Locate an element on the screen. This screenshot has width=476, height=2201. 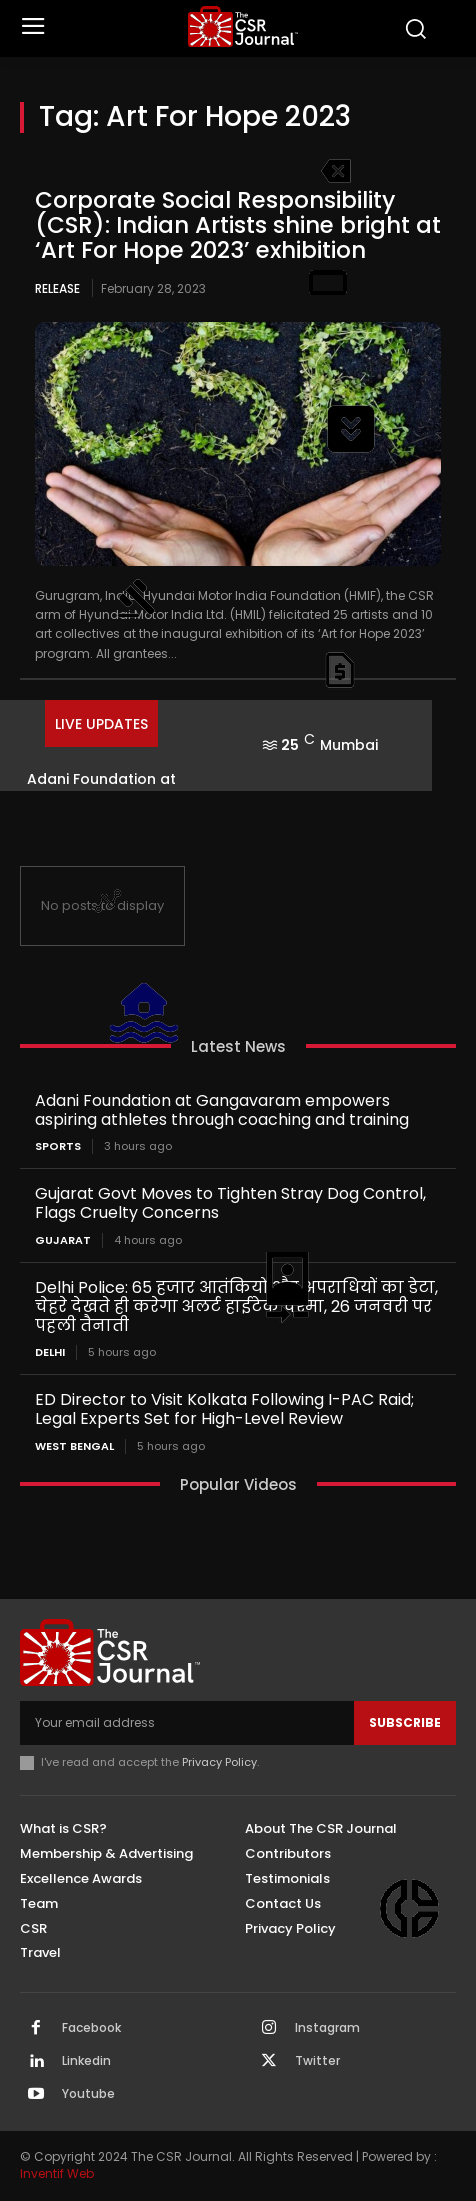
scroll down or view more content is located at coordinates (351, 429).